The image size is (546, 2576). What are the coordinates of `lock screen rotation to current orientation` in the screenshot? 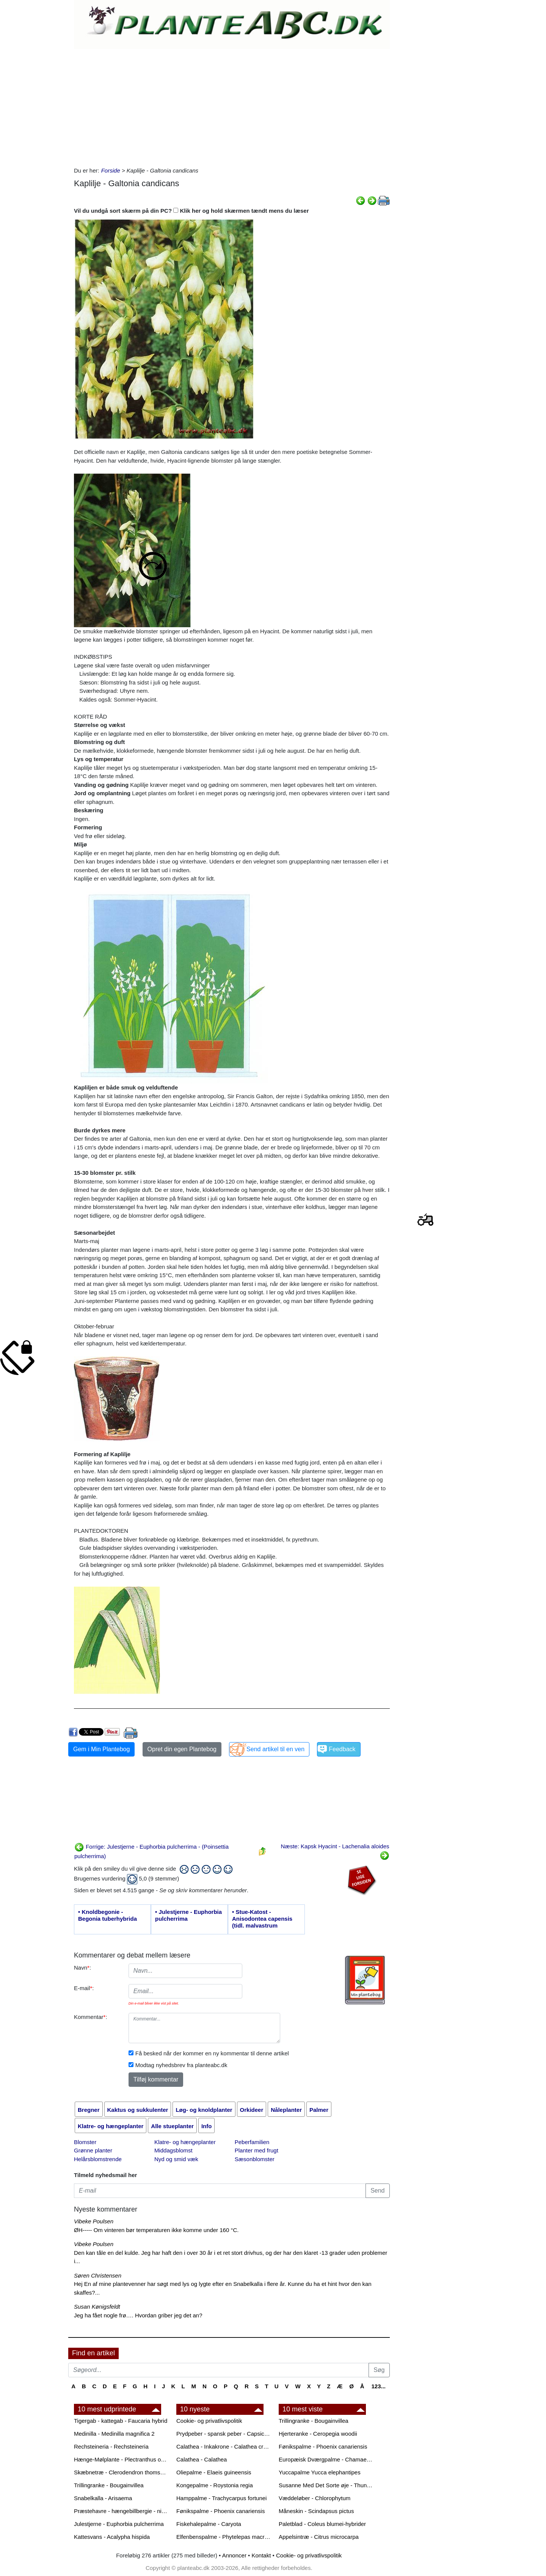 It's located at (18, 1357).